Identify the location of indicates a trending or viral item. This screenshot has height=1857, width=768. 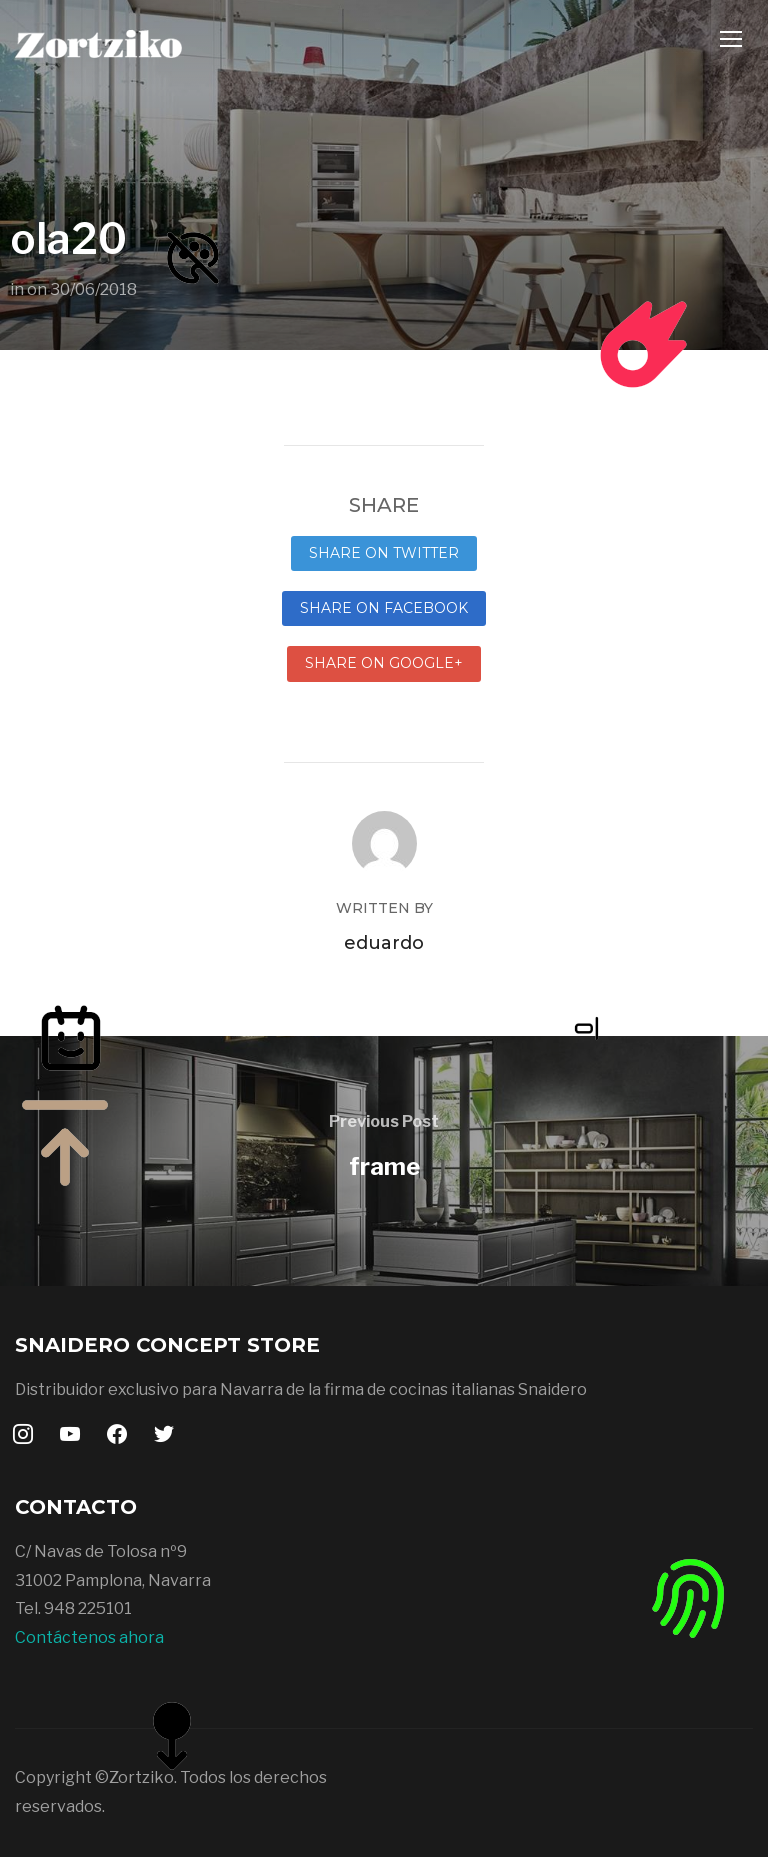
(643, 344).